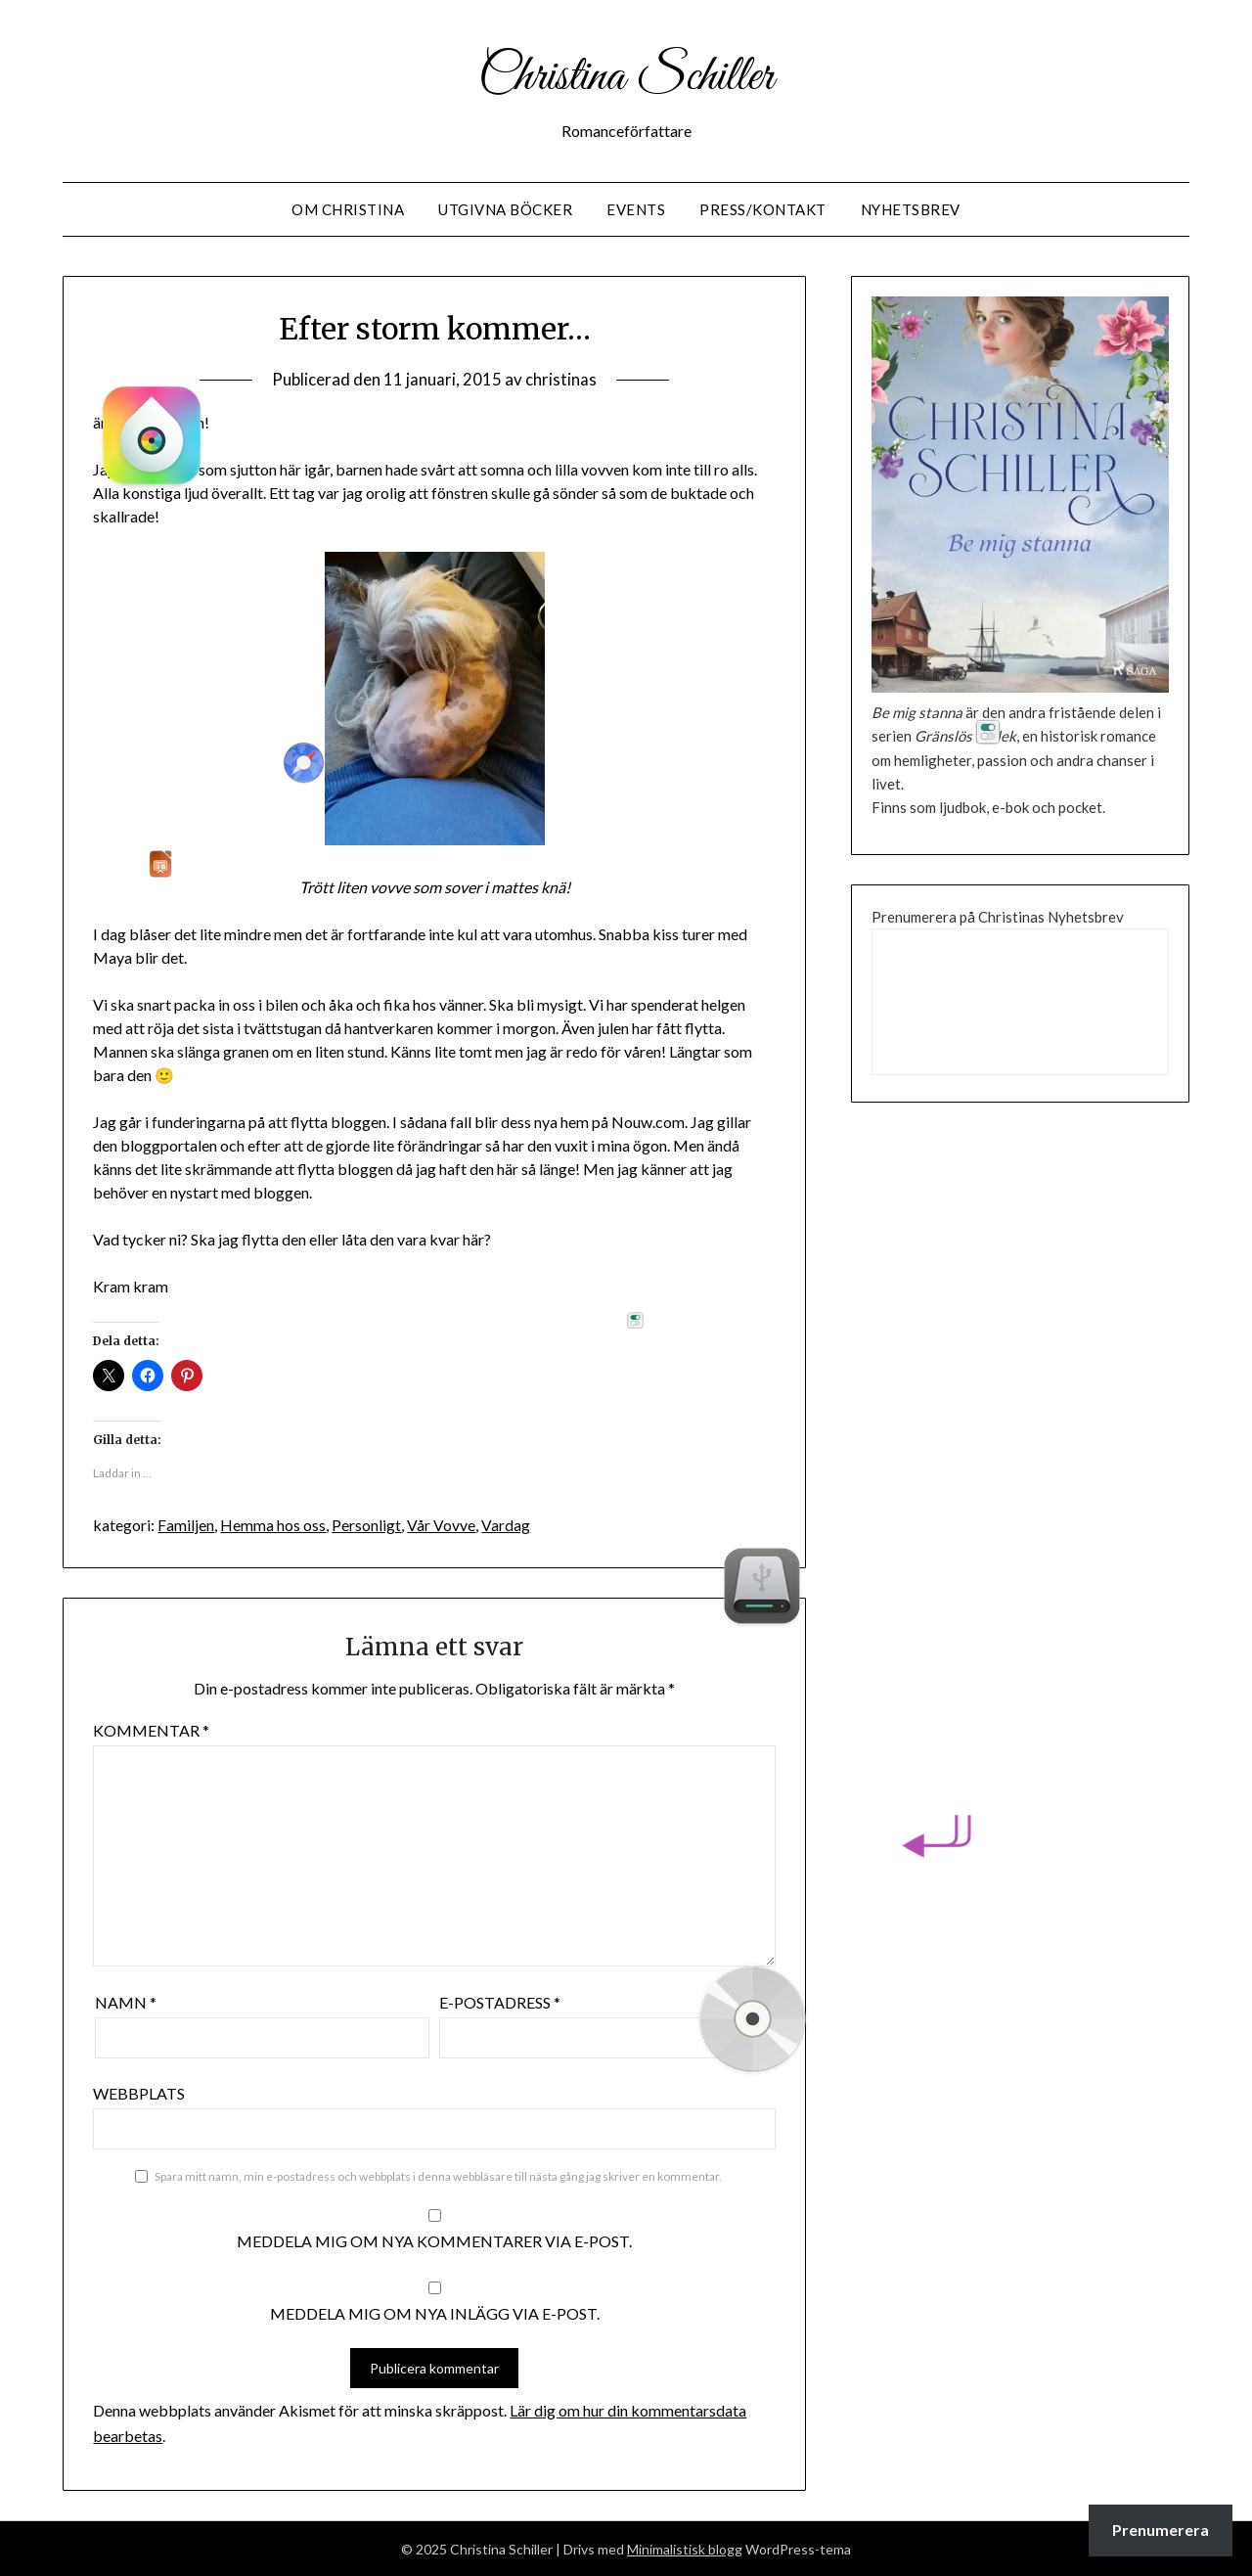  What do you see at coordinates (303, 762) in the screenshot?
I see `open the epiphany web browser` at bounding box center [303, 762].